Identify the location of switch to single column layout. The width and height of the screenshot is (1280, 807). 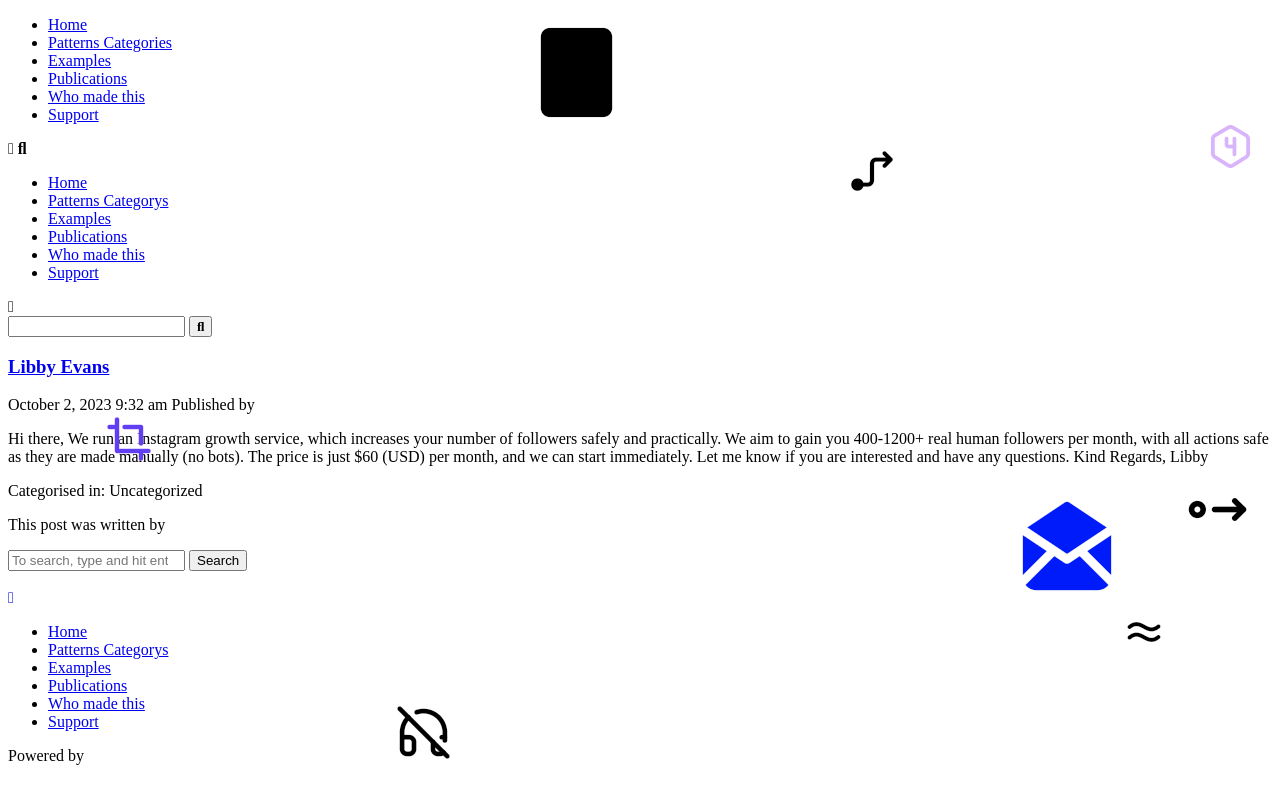
(576, 72).